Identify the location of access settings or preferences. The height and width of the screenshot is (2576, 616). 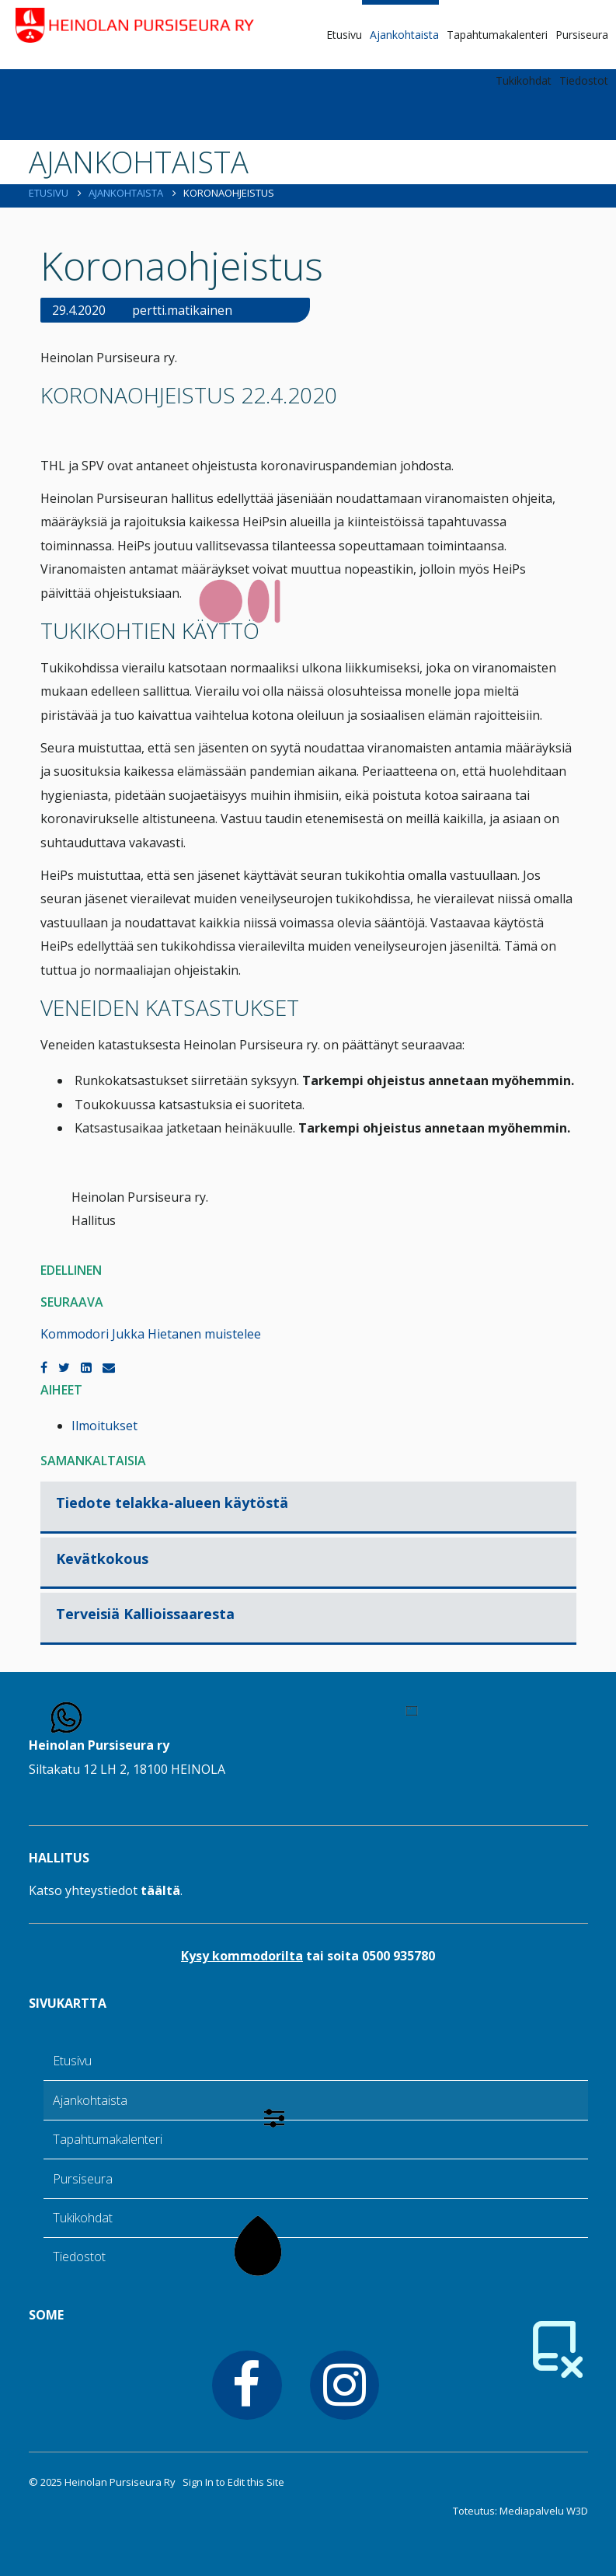
(274, 2118).